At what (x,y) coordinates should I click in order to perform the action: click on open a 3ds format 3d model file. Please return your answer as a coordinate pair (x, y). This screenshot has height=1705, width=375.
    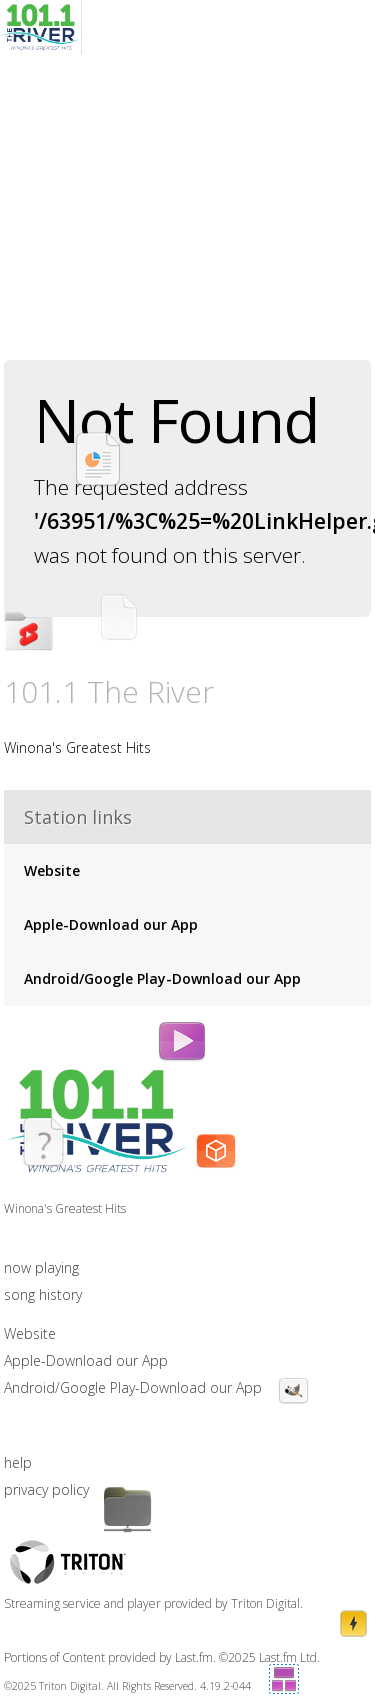
    Looking at the image, I should click on (216, 1150).